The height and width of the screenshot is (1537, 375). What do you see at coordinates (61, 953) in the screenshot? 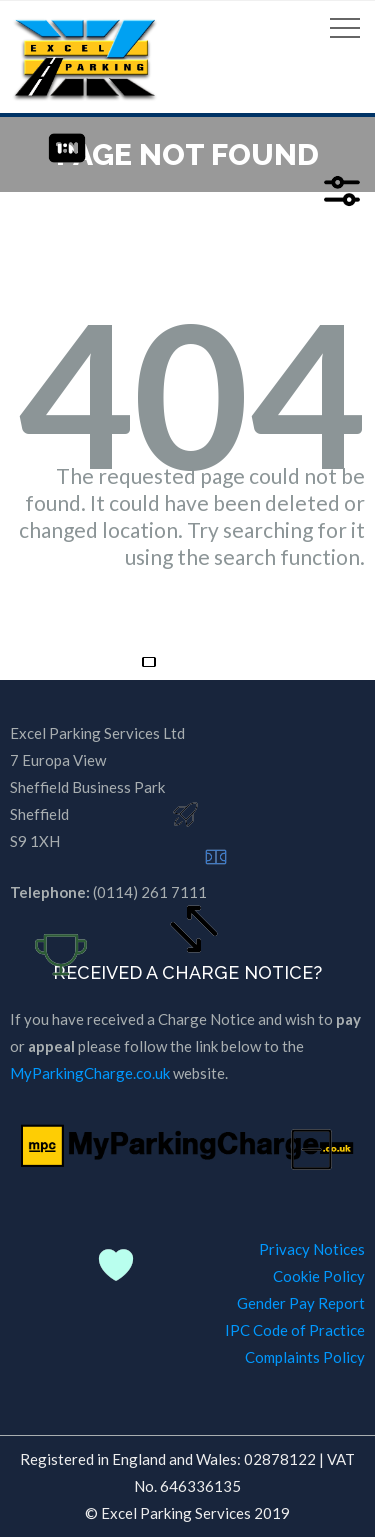
I see `view achievements or awards` at bounding box center [61, 953].